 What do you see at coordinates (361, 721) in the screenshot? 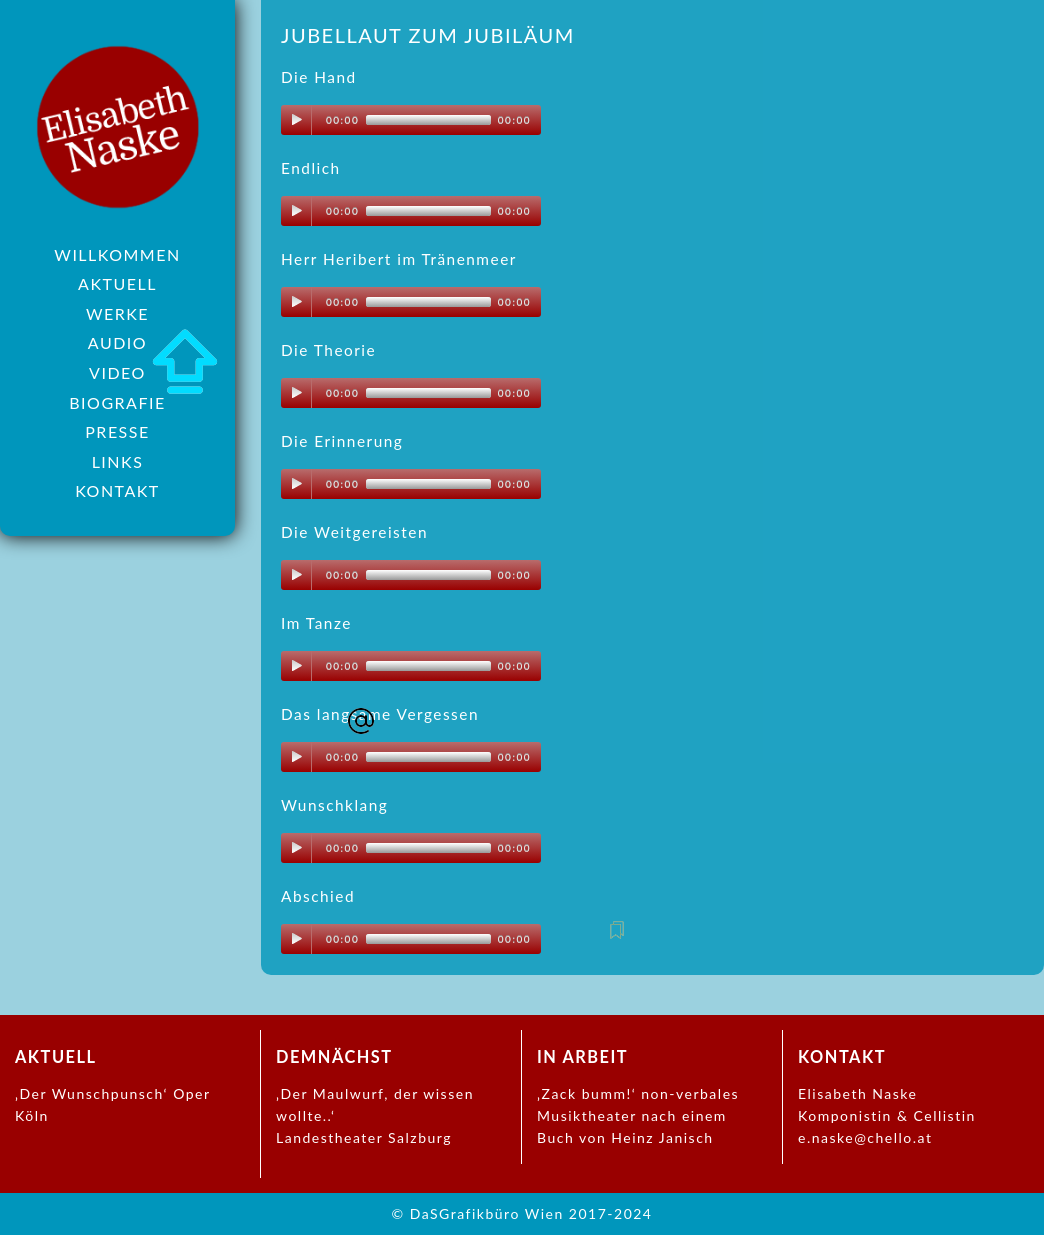
I see `enter an email address` at bounding box center [361, 721].